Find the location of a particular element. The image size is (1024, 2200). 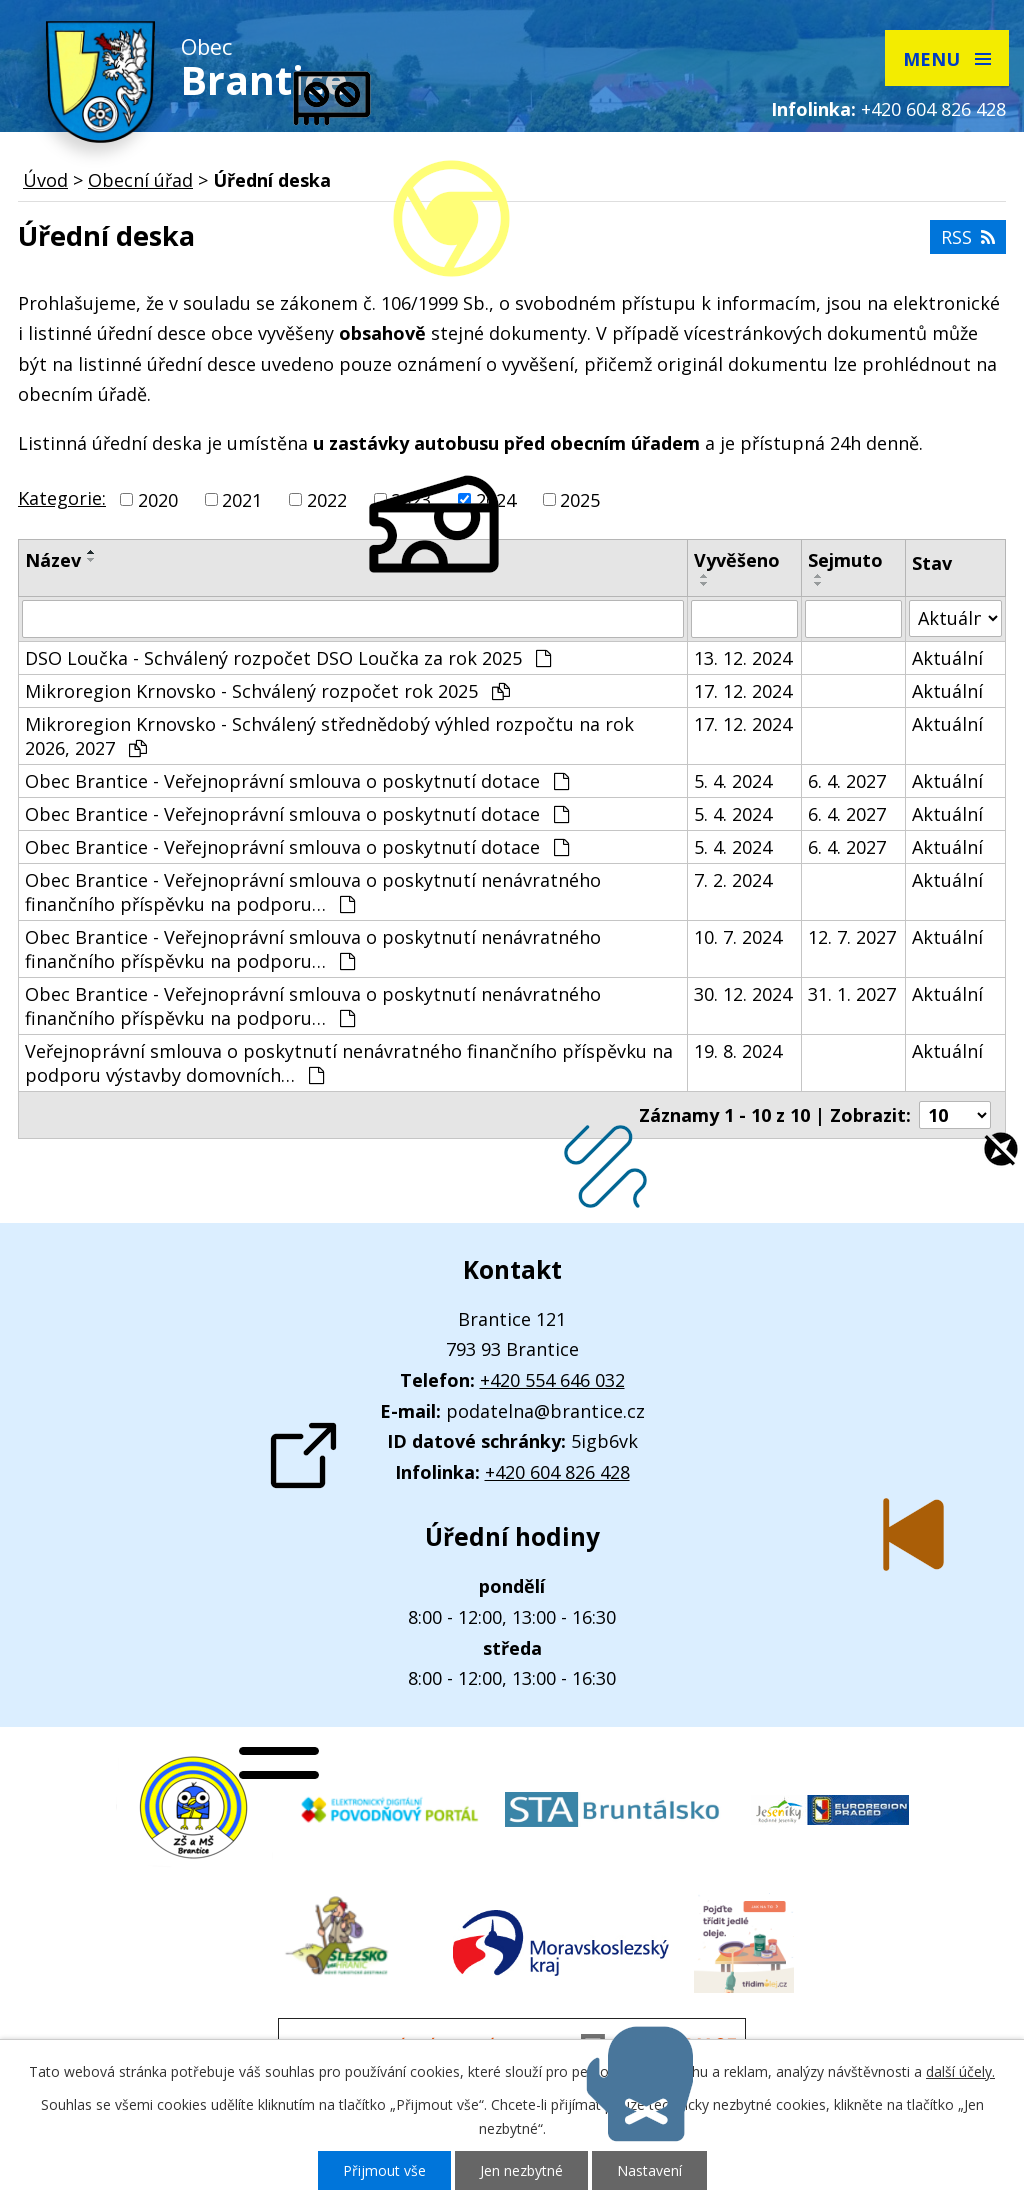

cheese or dairy product category is located at coordinates (434, 531).